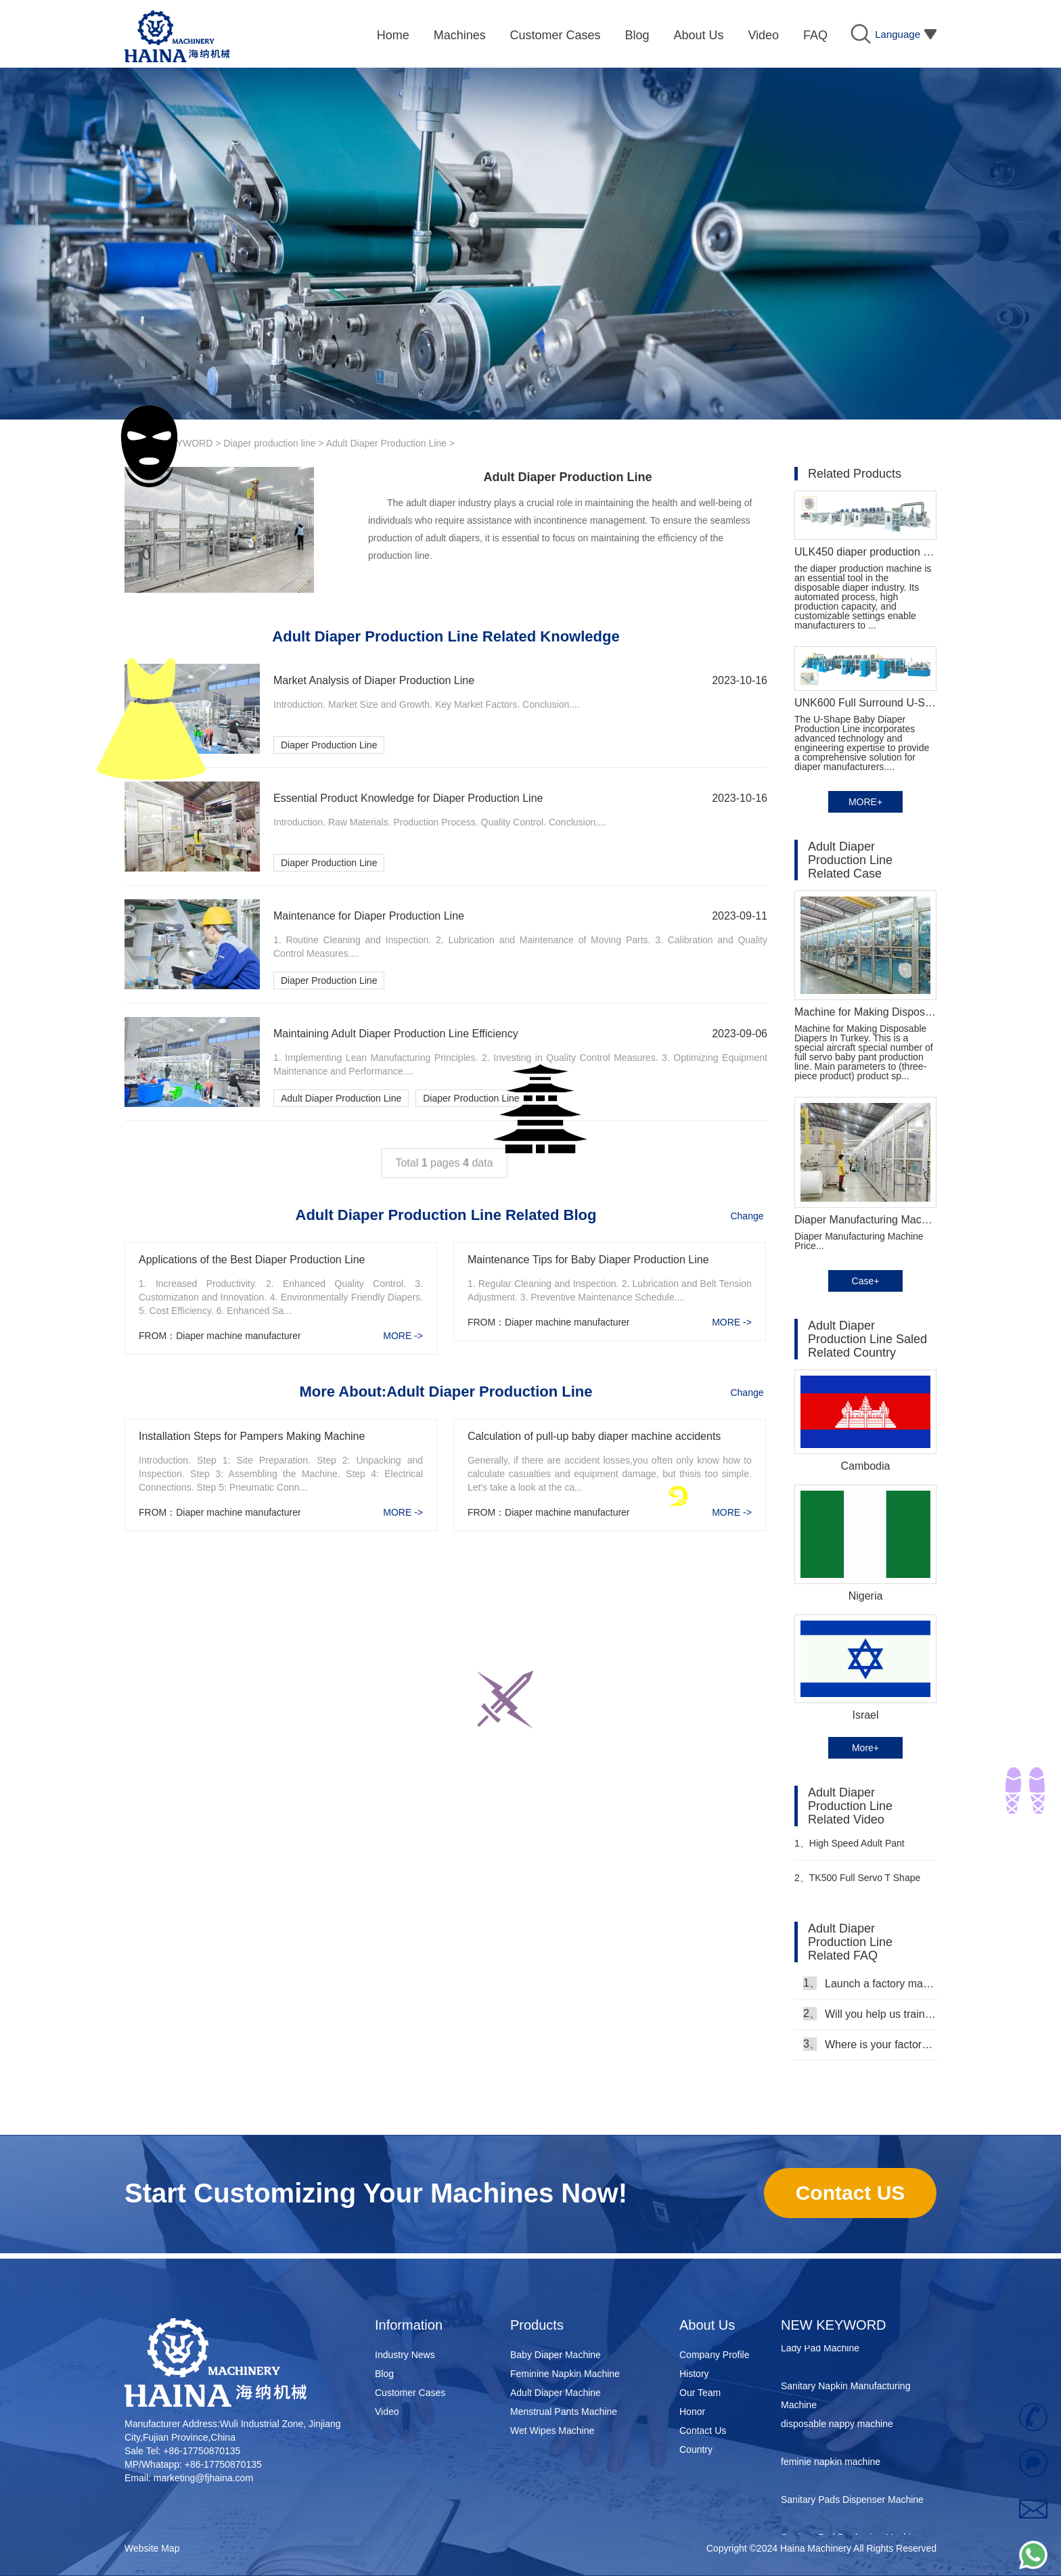 The width and height of the screenshot is (1061, 2576). Describe the element at coordinates (504, 1699) in the screenshot. I see `select zeus's lightning sword weapon` at that location.